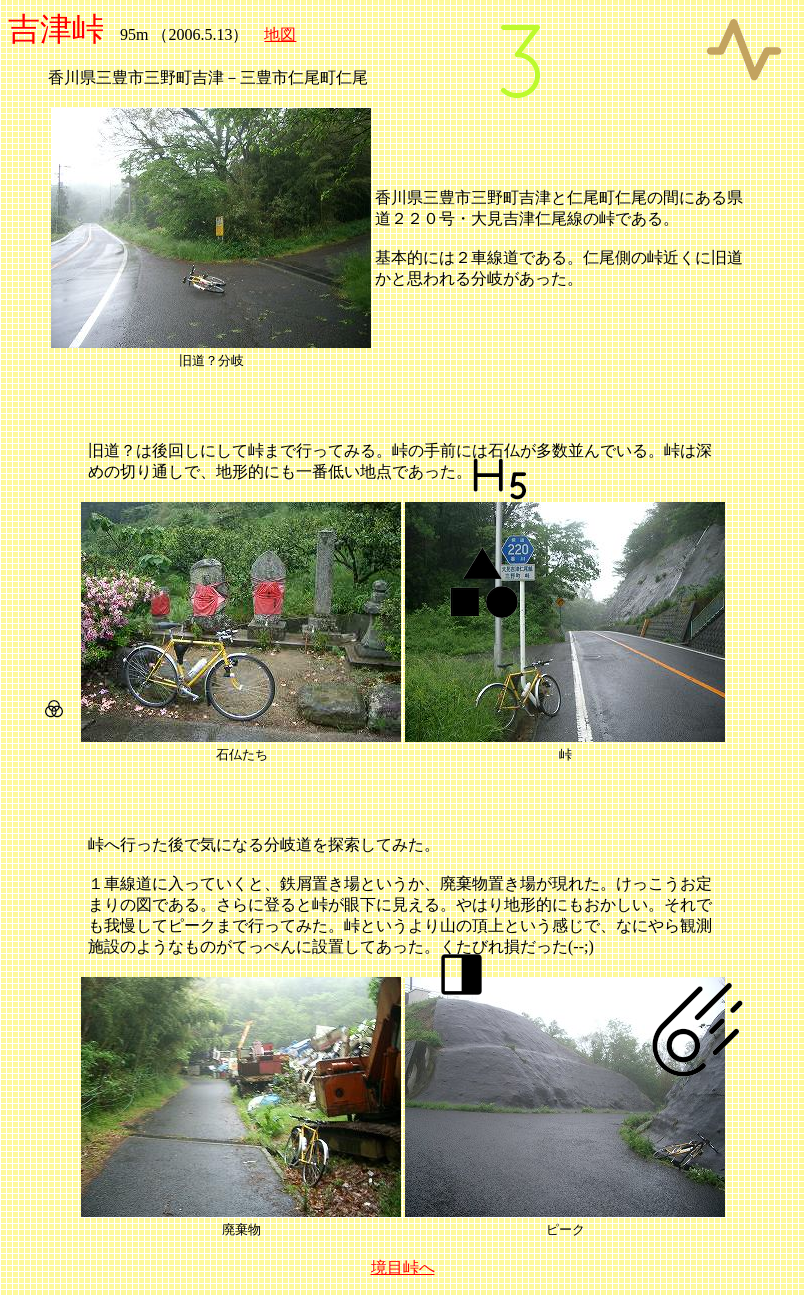  I want to click on toggle between split-screen view, so click(461, 974).